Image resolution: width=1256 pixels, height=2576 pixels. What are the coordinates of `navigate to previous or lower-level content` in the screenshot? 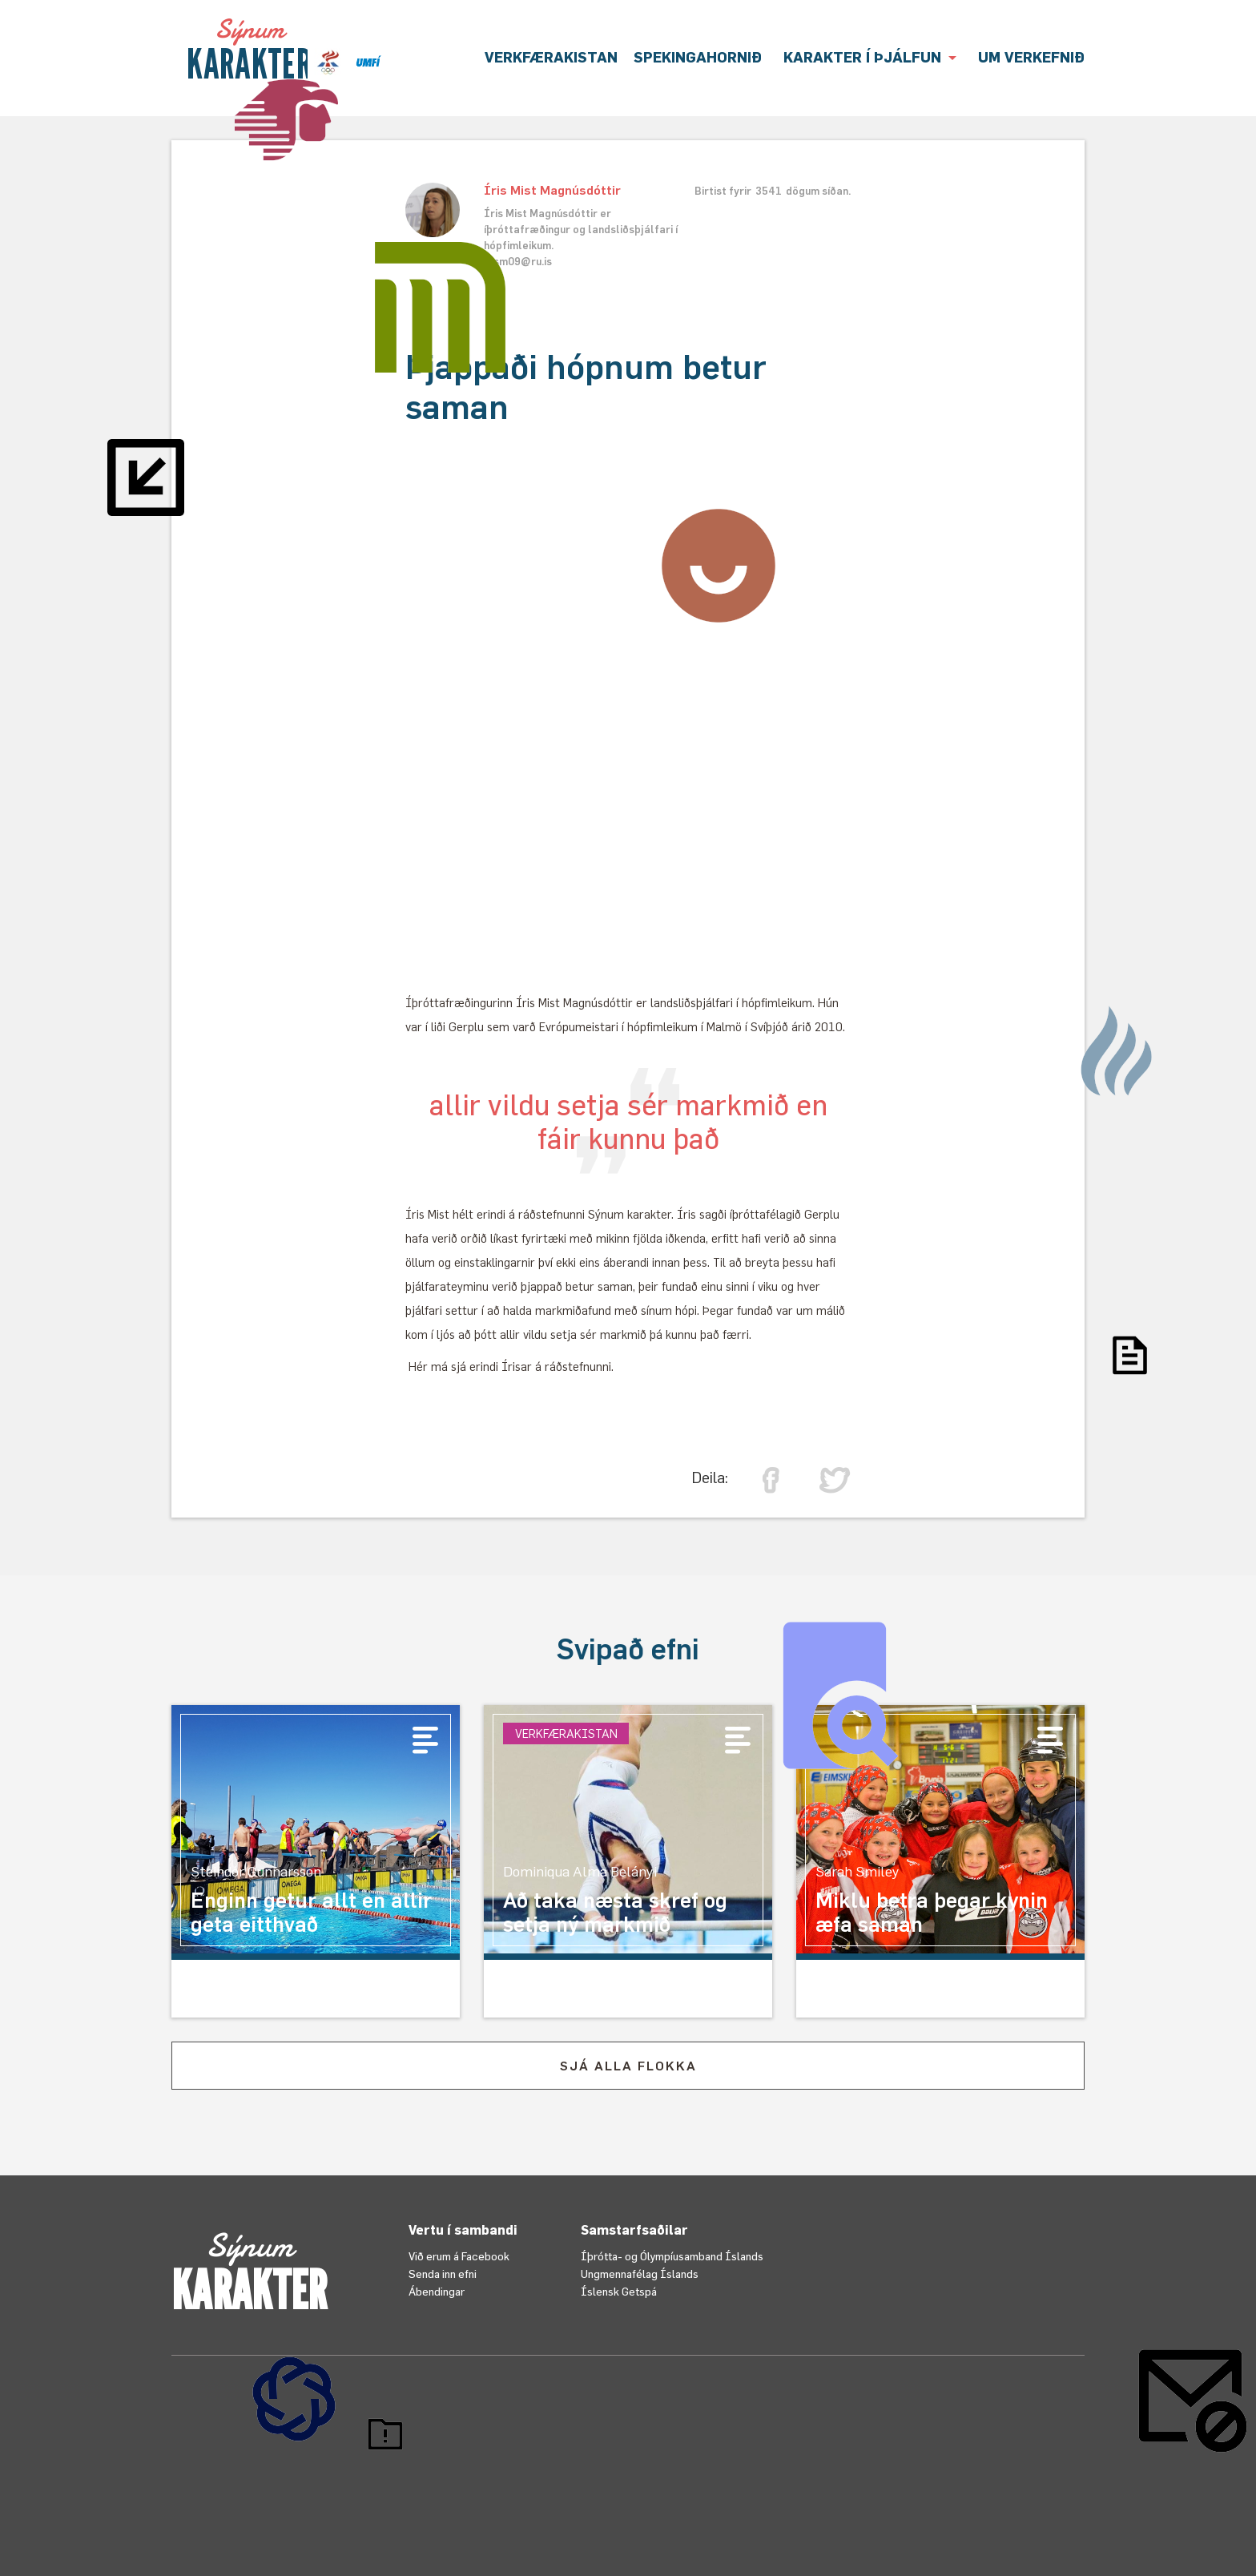 It's located at (146, 478).